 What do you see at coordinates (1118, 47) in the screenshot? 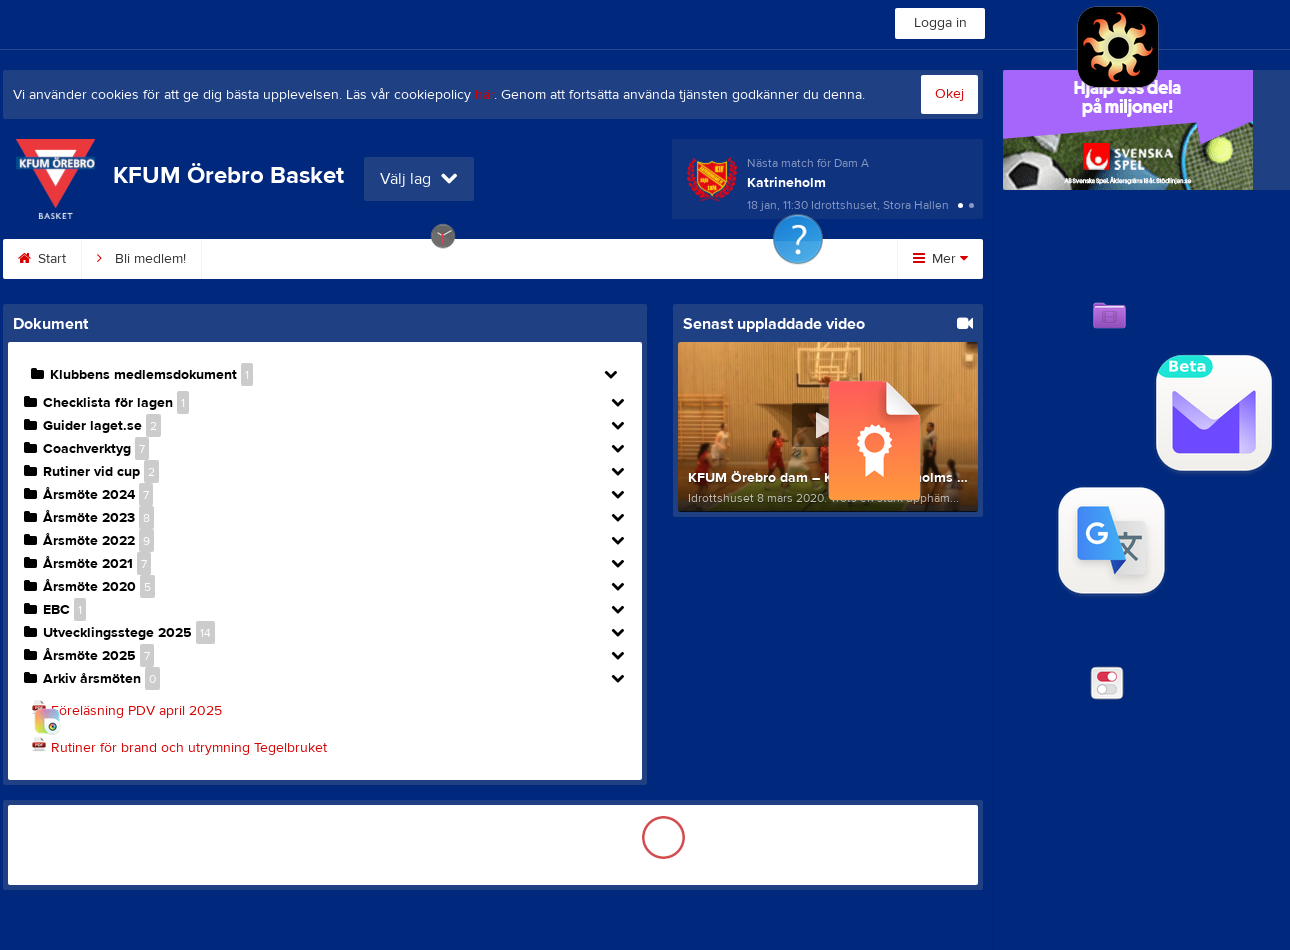
I see `launch Hearts of Iron 4 strategy game` at bounding box center [1118, 47].